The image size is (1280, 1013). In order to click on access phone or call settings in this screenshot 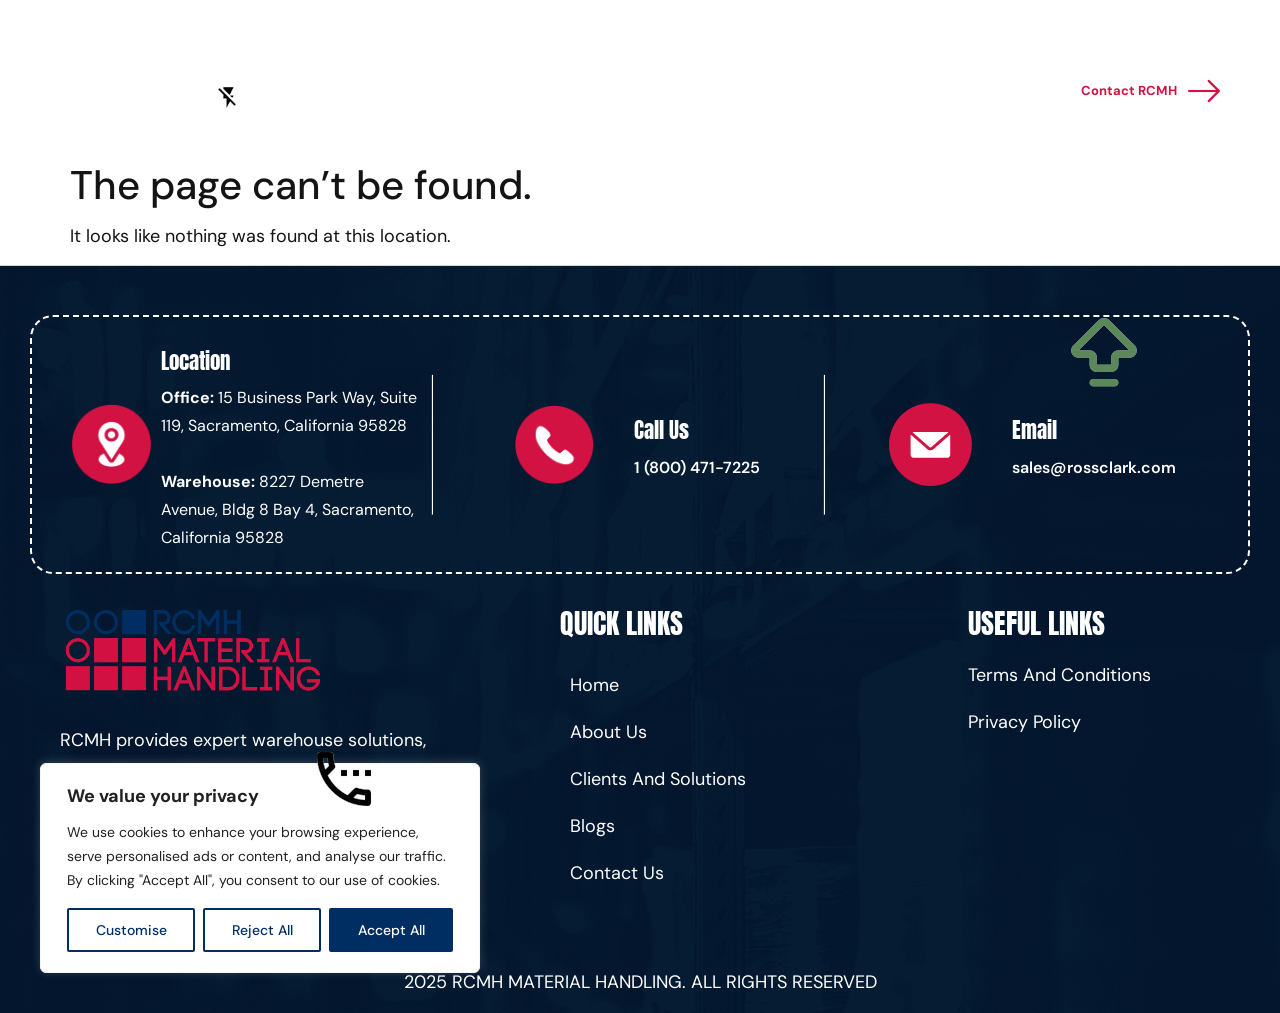, I will do `click(344, 779)`.